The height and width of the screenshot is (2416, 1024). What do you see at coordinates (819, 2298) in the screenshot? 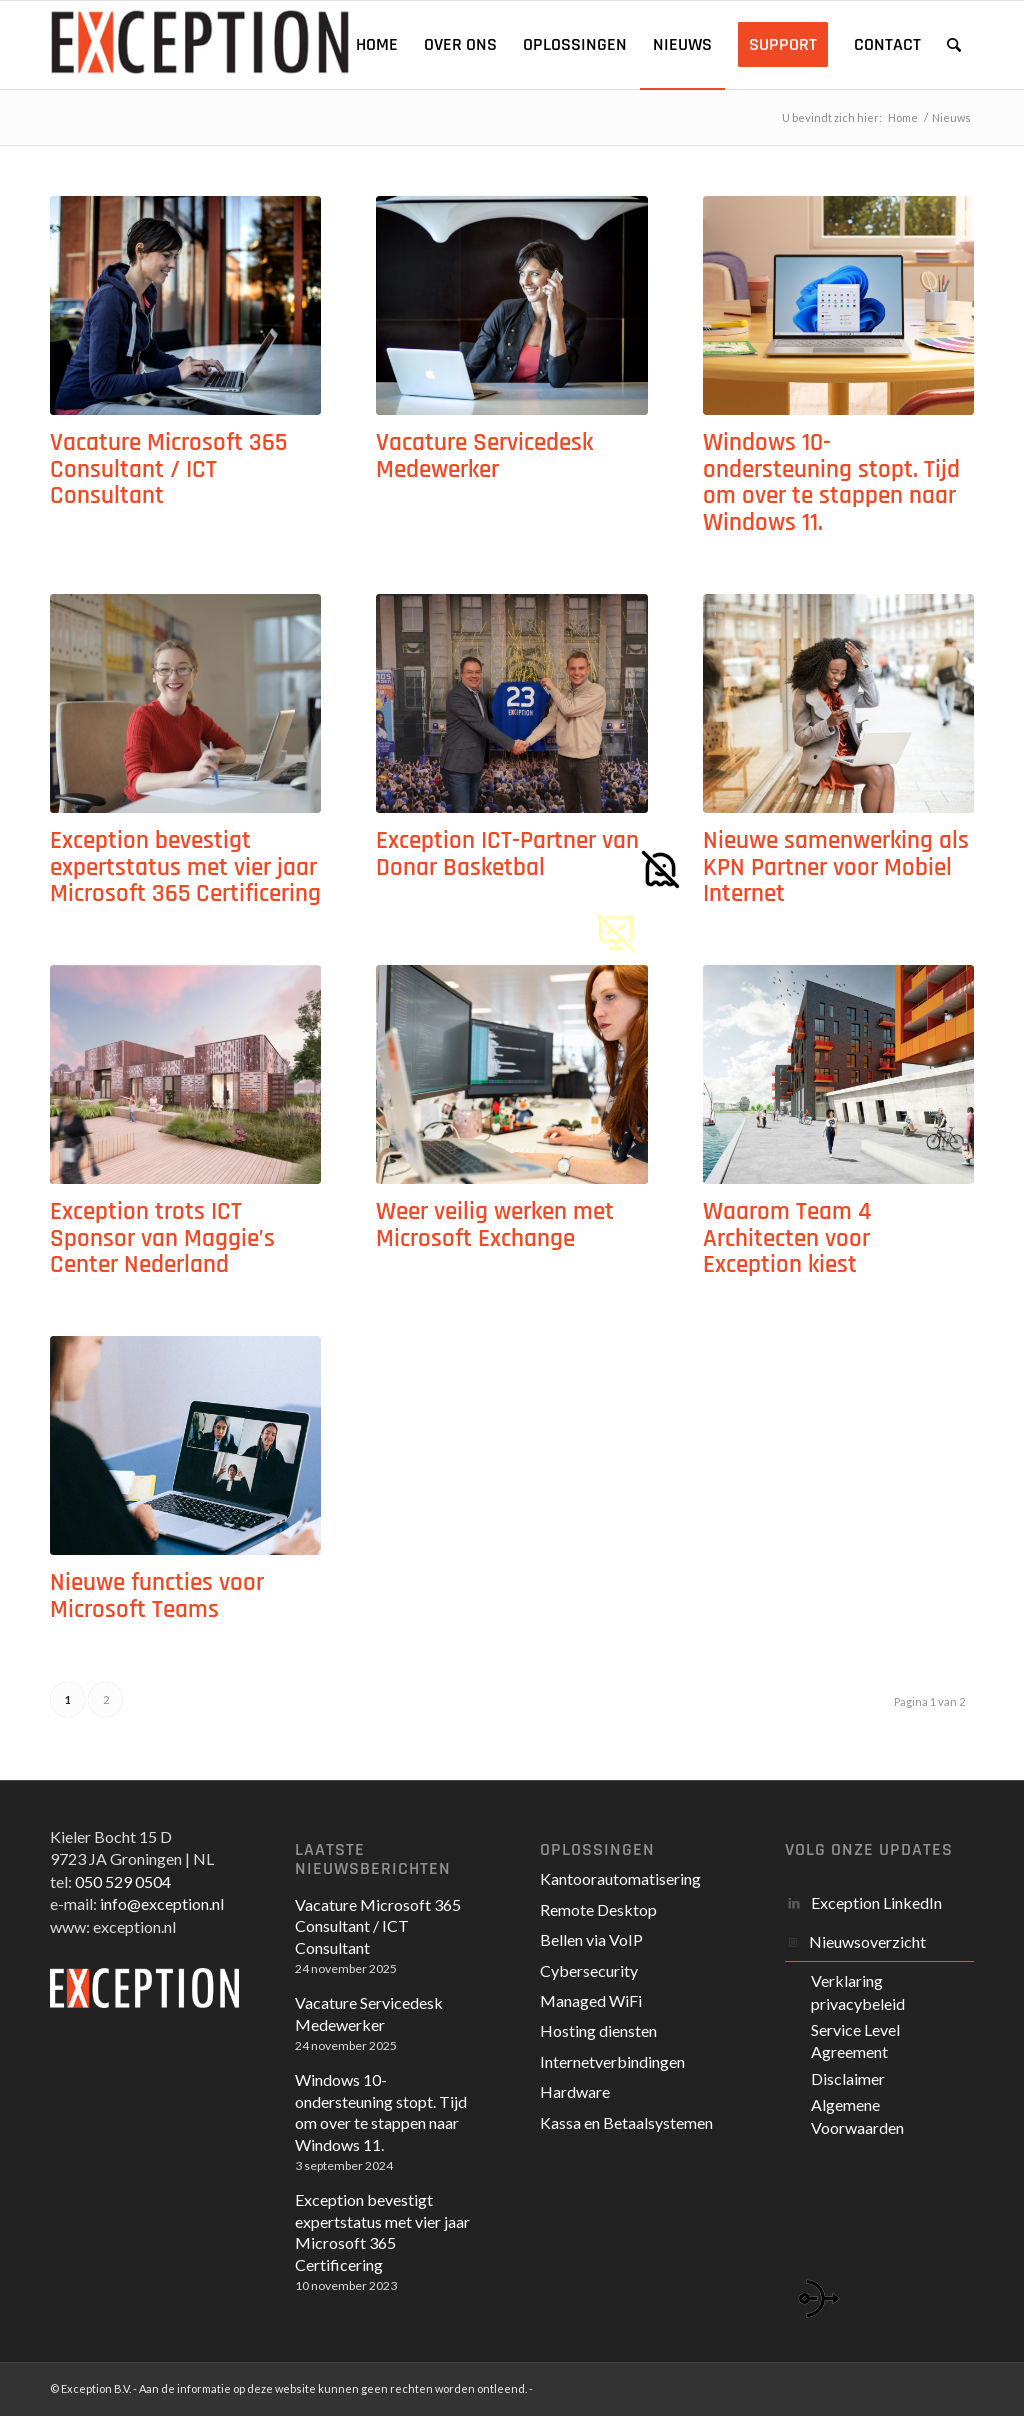
I see `configure network address translation settings` at bounding box center [819, 2298].